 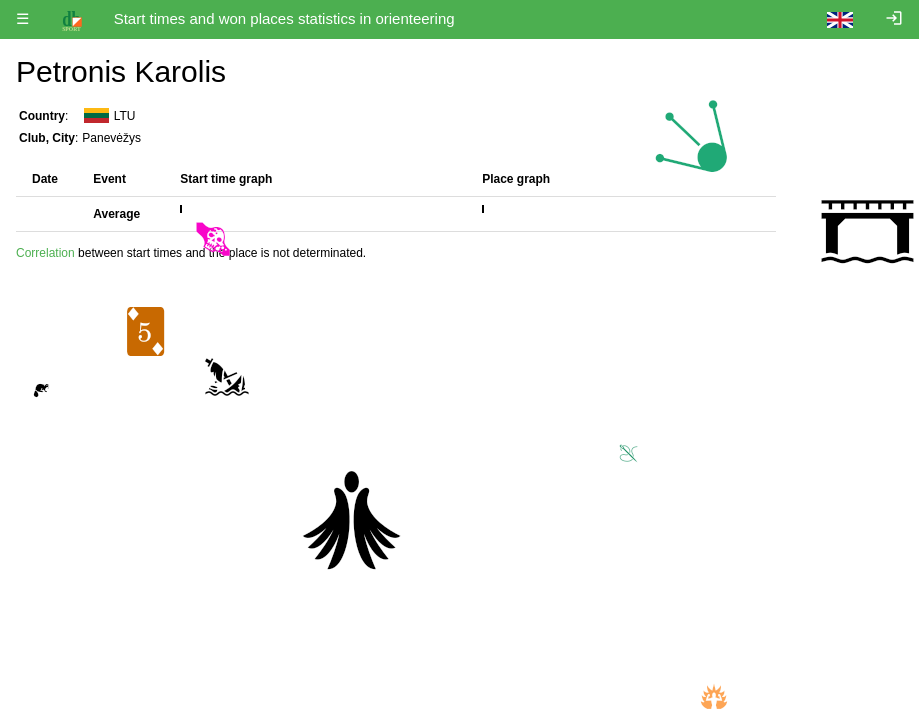 I want to click on equip a wing cloak or cape item, so click(x=352, y=520).